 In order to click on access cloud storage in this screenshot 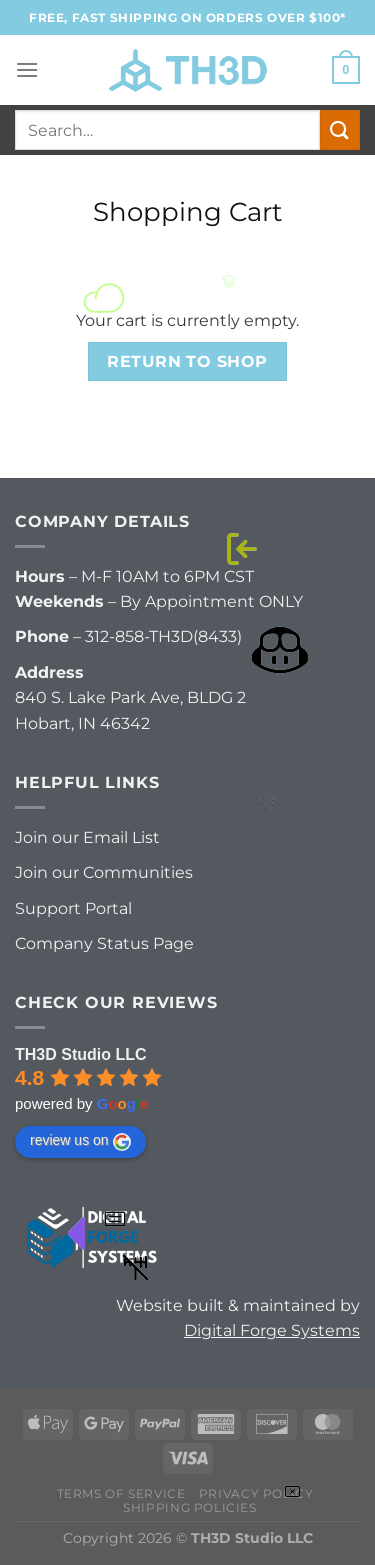, I will do `click(104, 298)`.